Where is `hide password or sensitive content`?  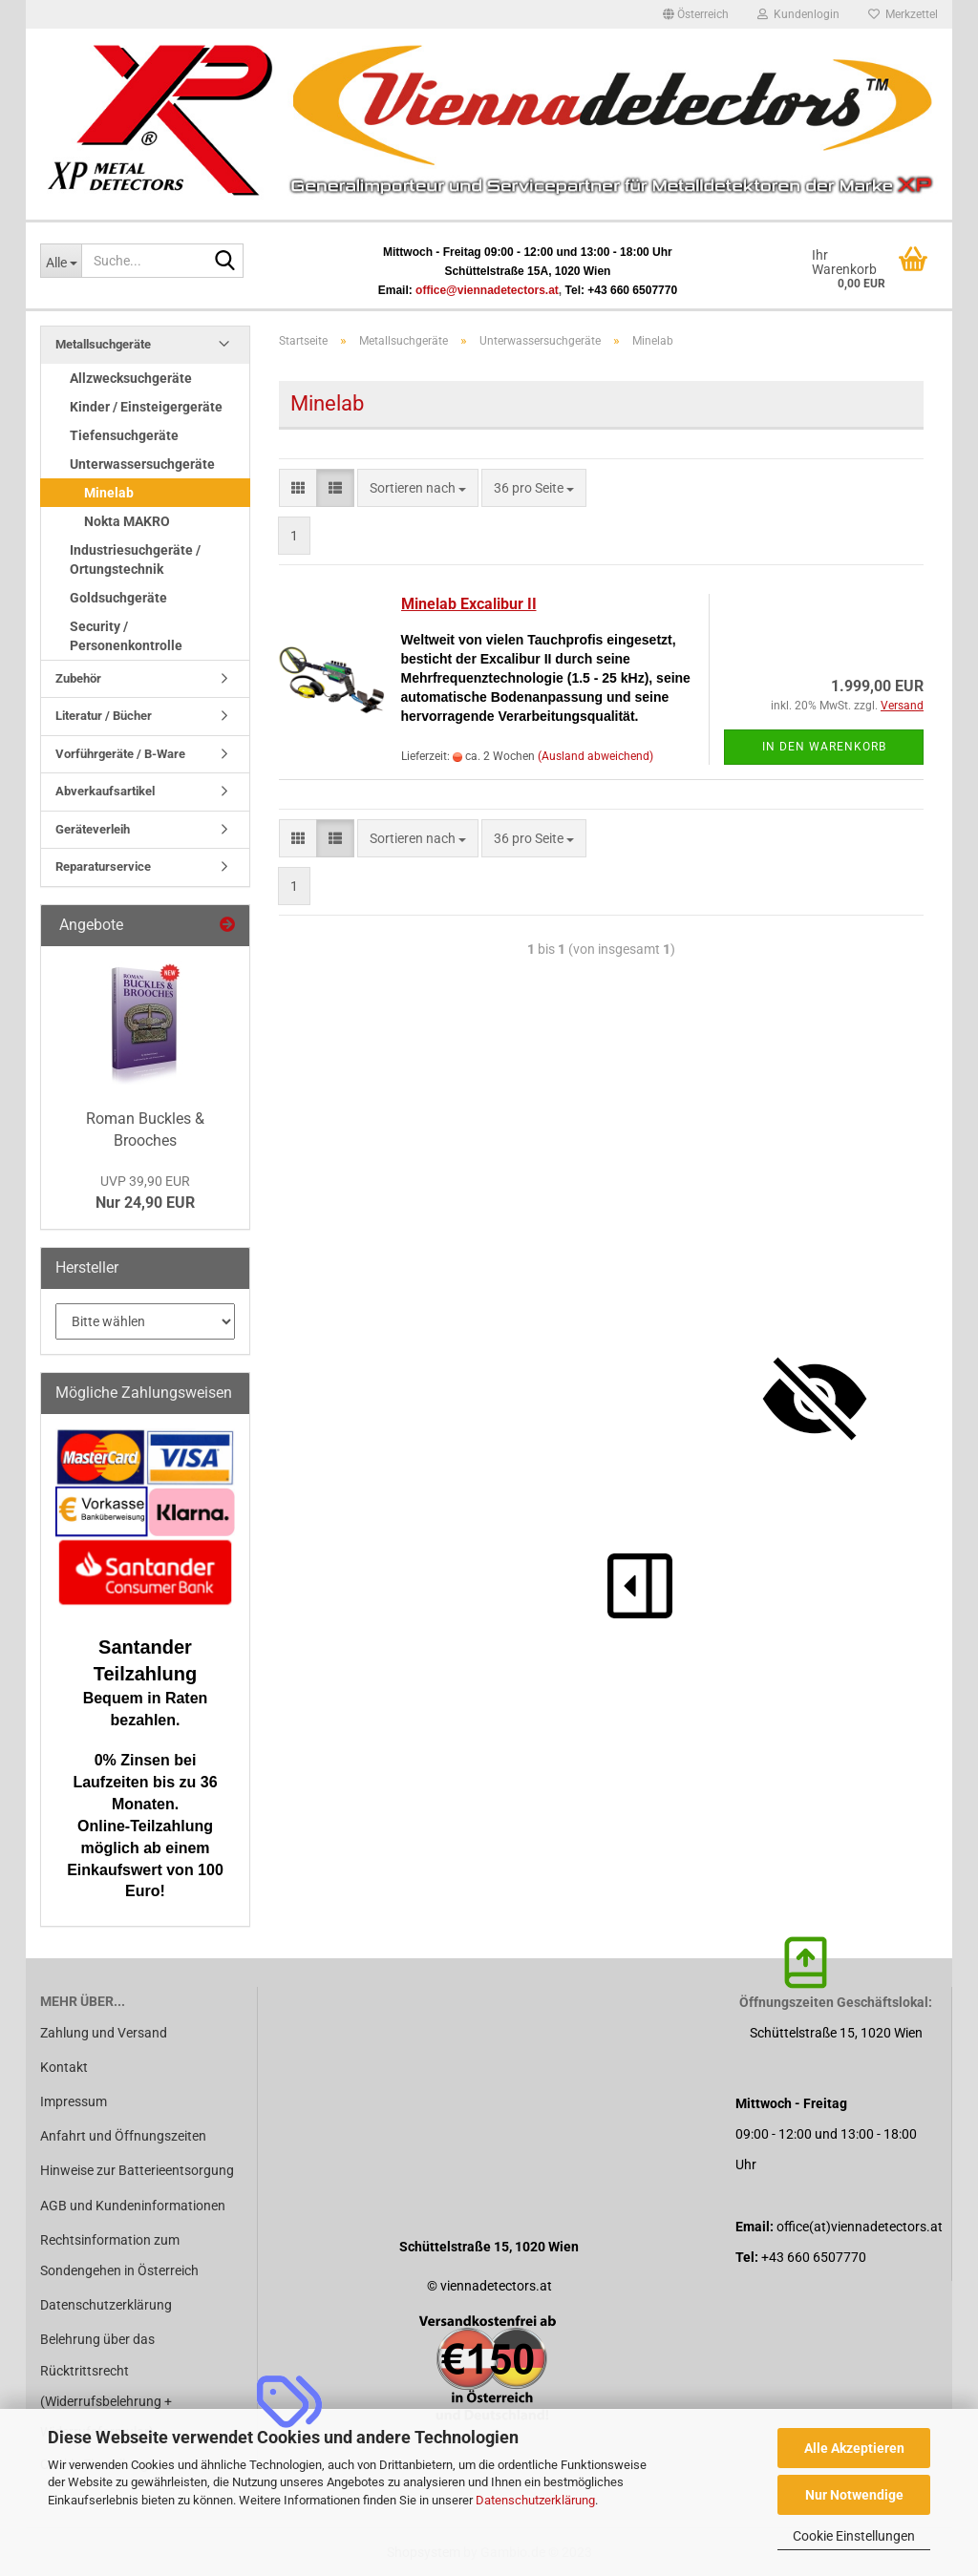
hide password or sensitive content is located at coordinates (815, 1399).